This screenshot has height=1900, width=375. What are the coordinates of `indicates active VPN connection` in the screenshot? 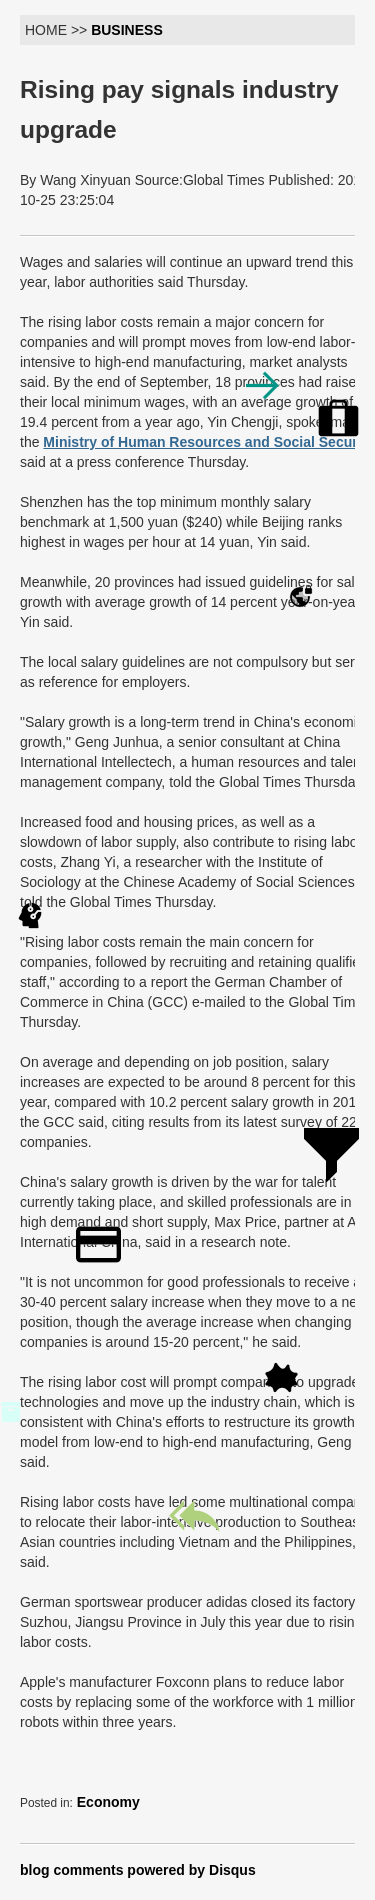 It's located at (301, 596).